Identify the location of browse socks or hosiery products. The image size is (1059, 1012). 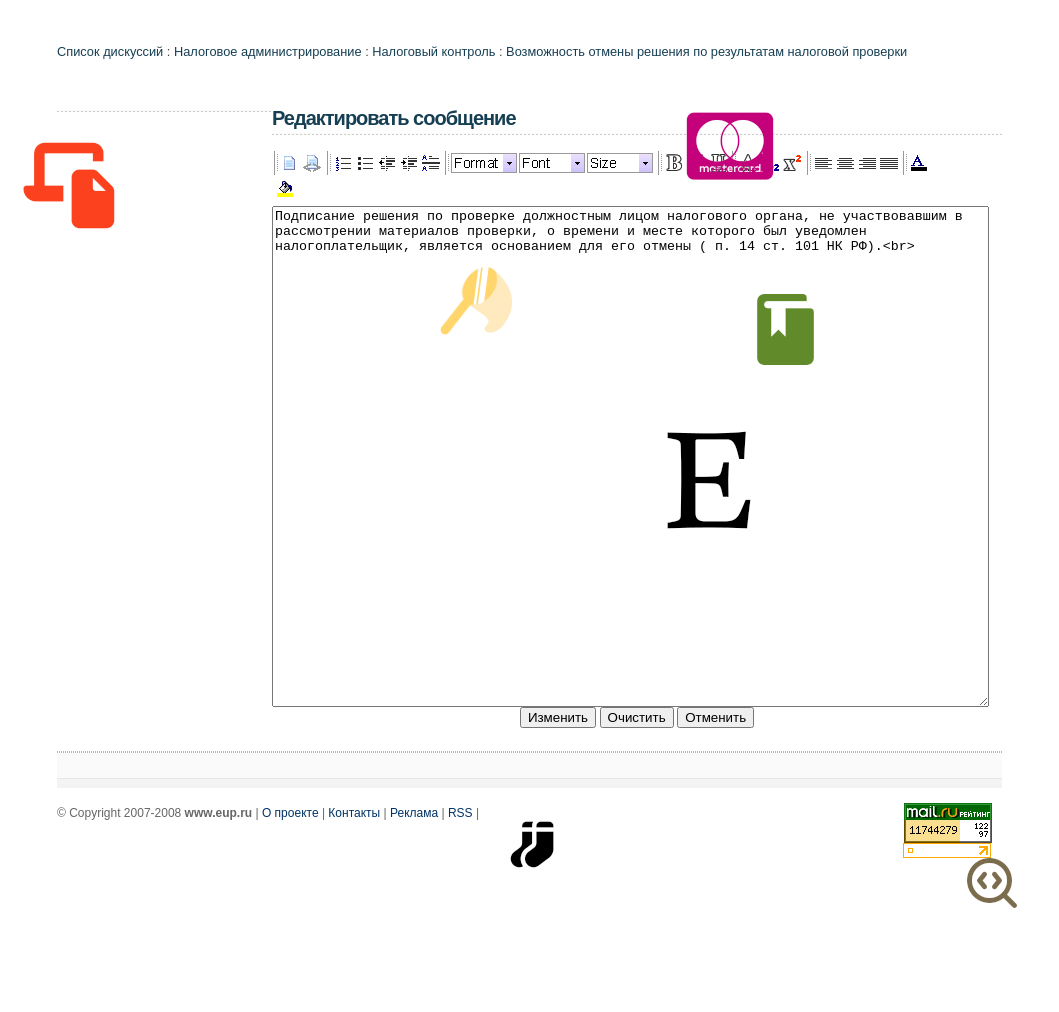
(533, 844).